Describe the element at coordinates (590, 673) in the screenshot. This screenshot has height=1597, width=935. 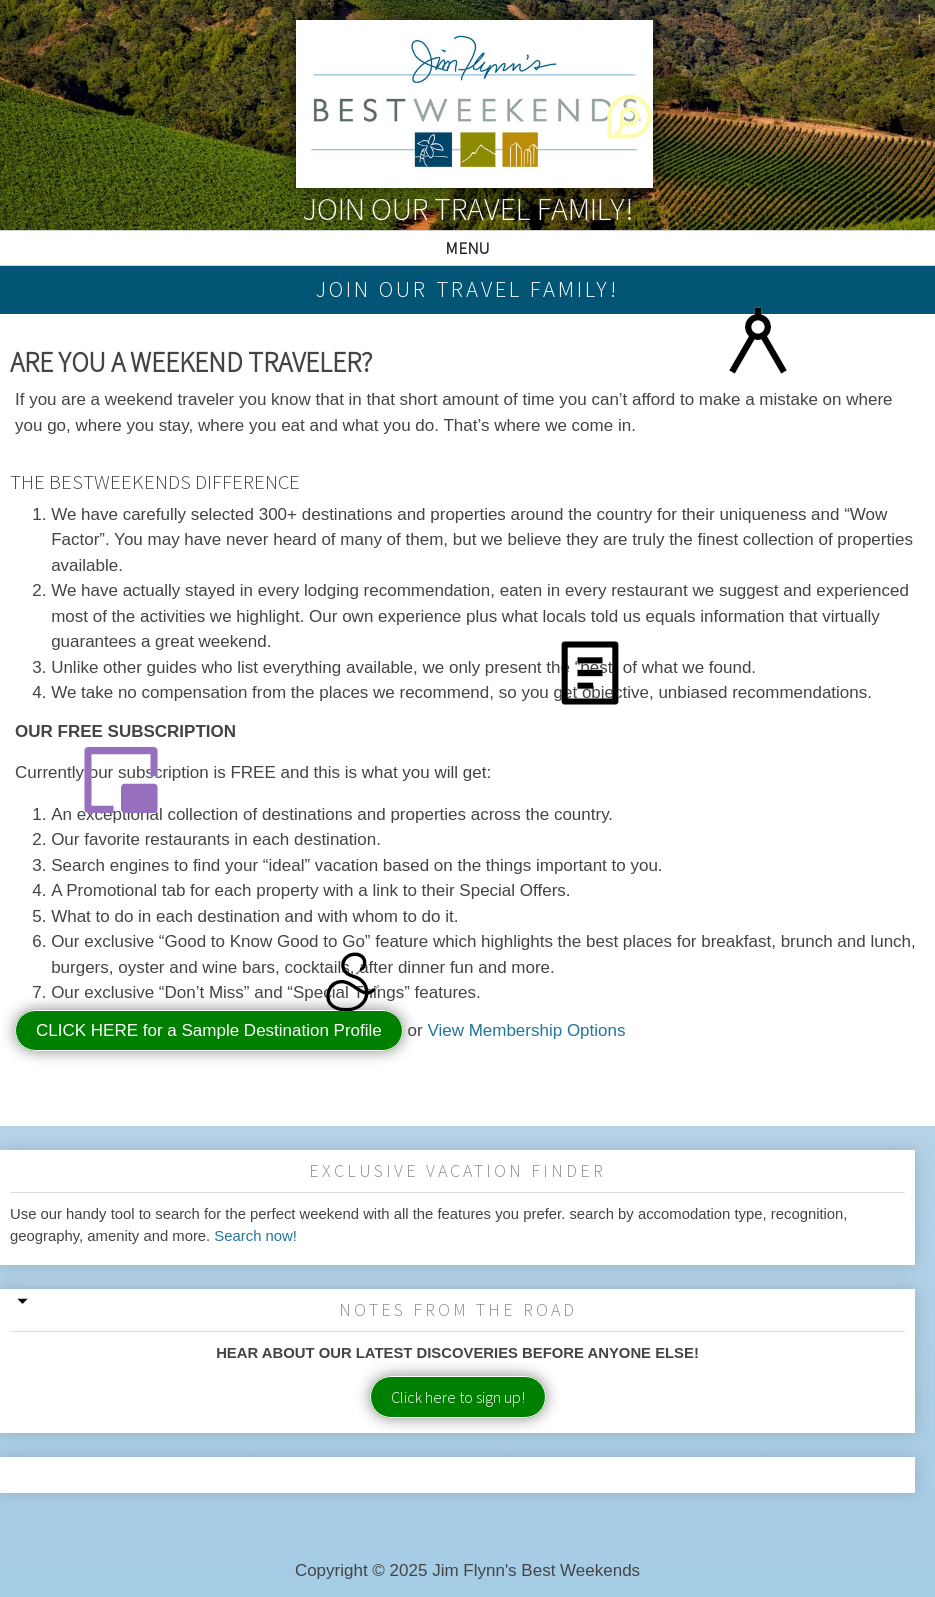
I see `view document list` at that location.